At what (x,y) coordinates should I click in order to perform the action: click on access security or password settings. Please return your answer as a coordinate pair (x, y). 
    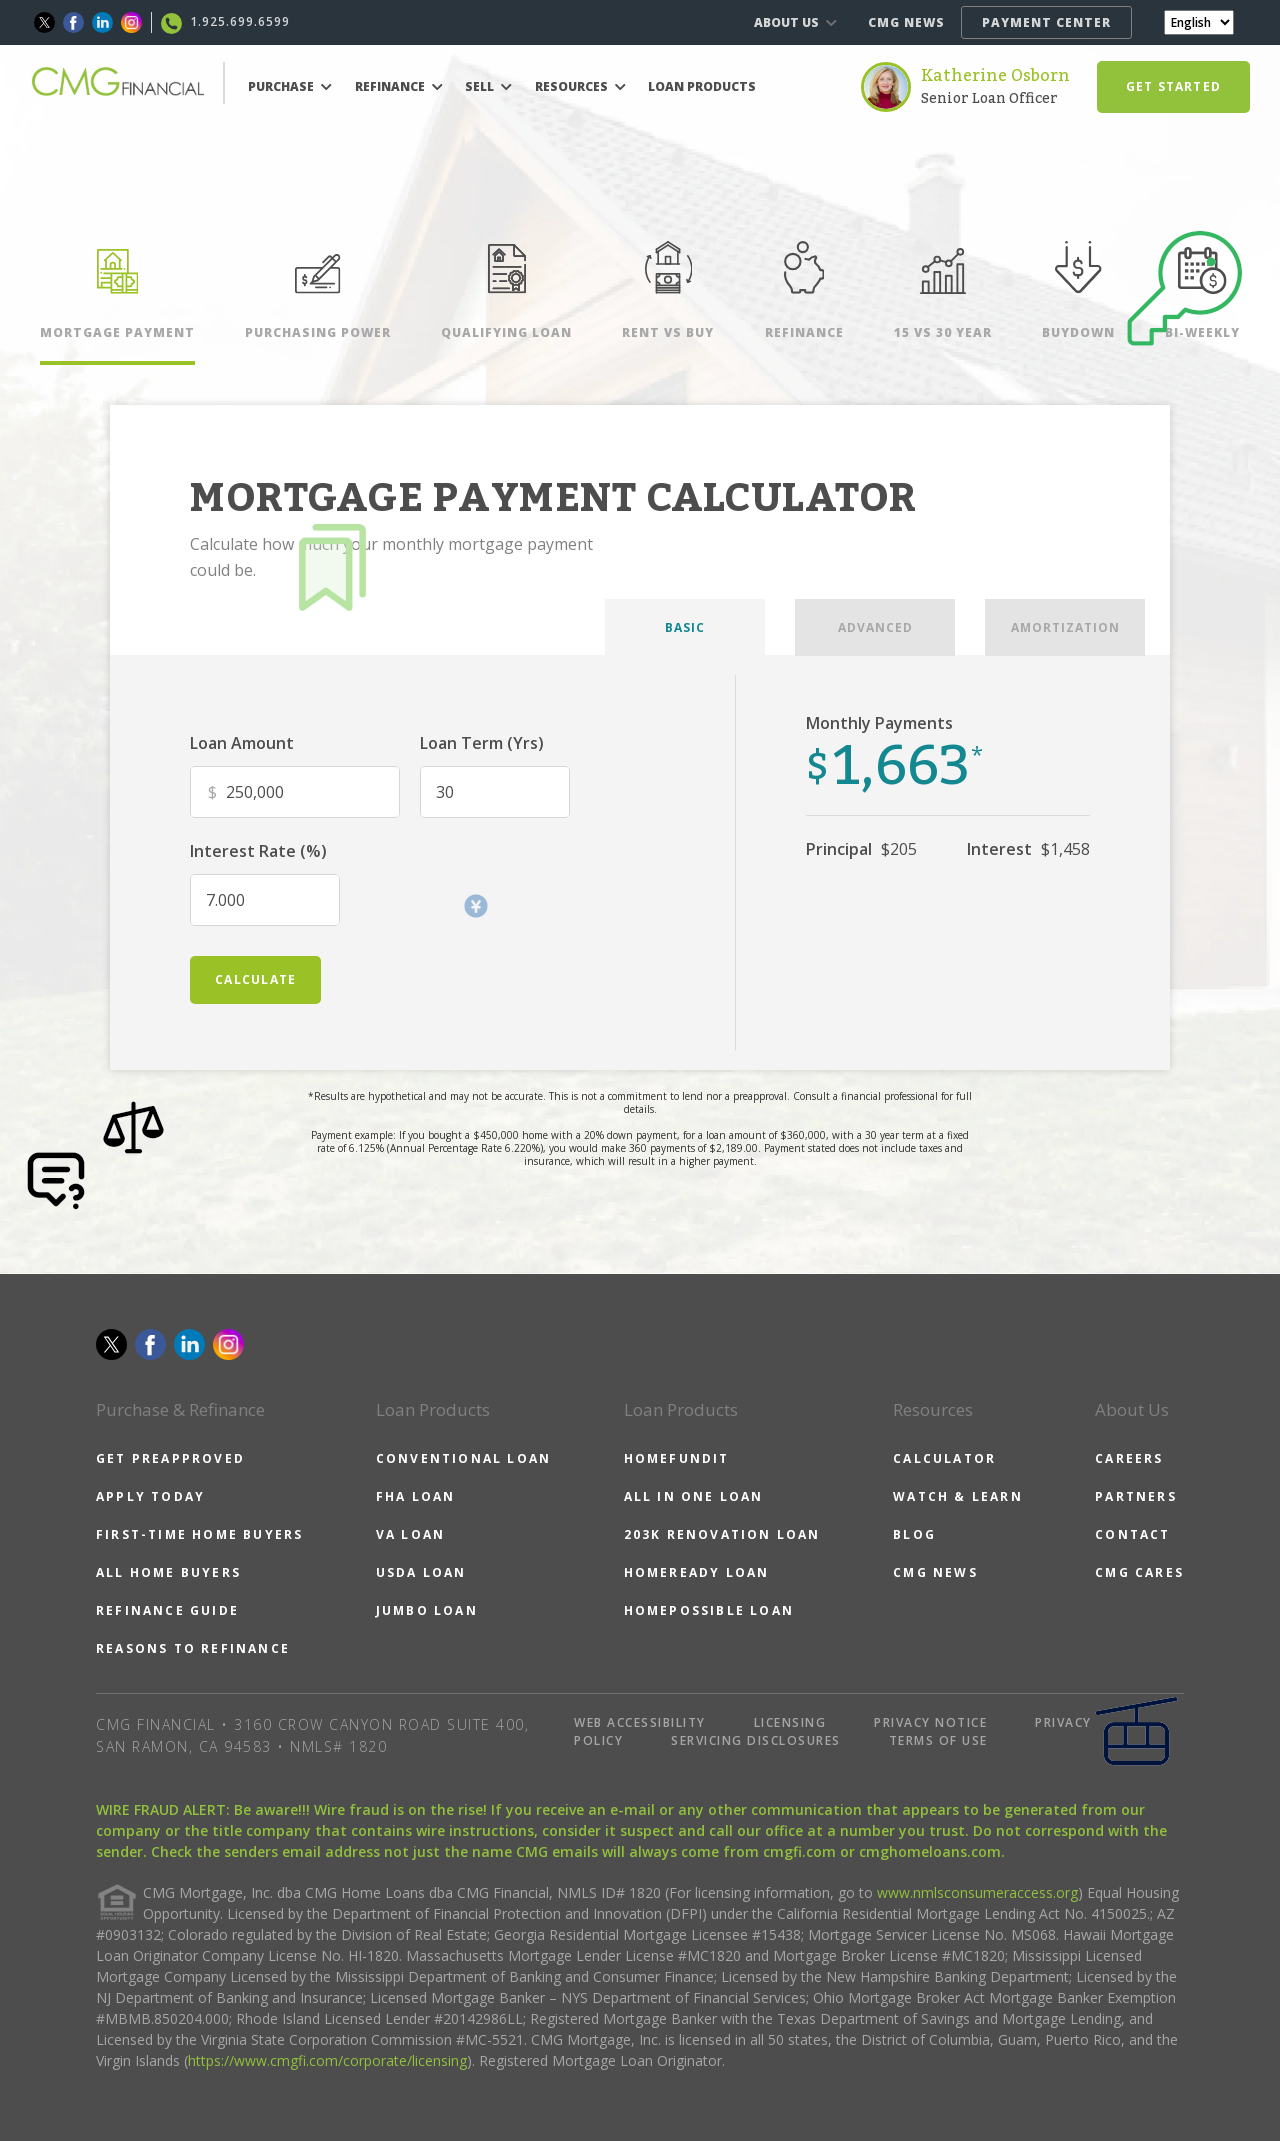
    Looking at the image, I should click on (1182, 290).